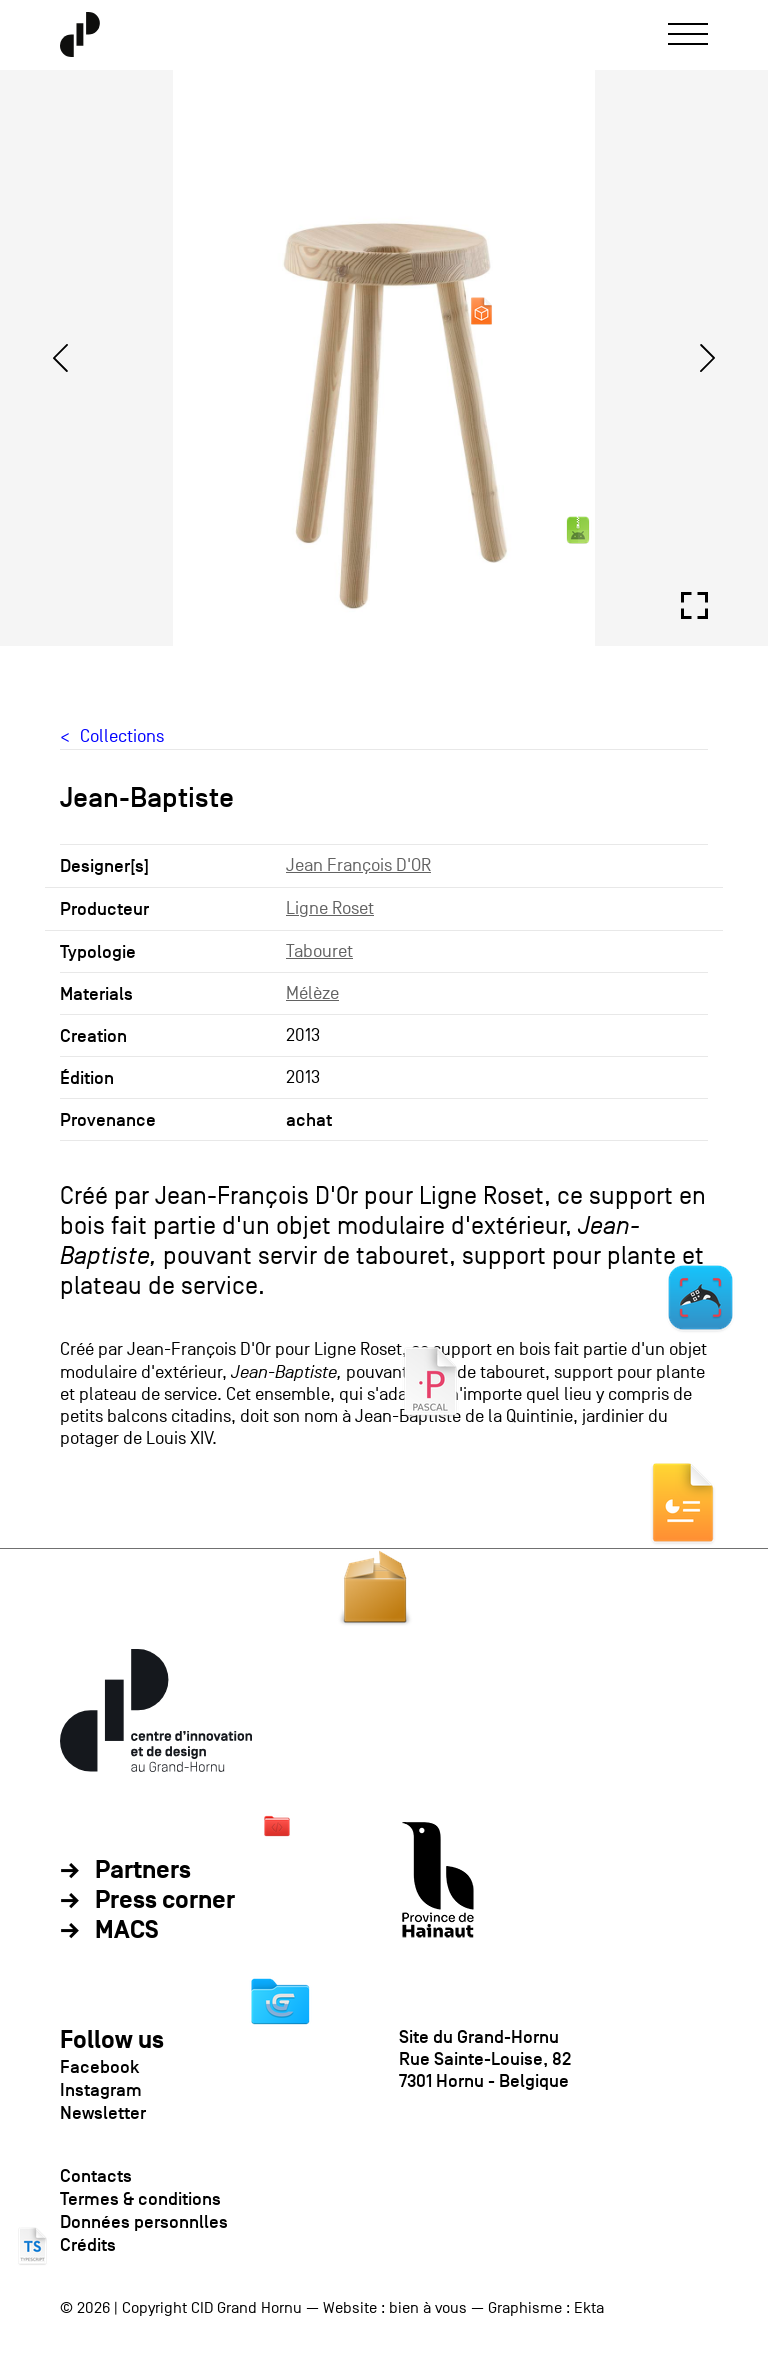 This screenshot has height=2379, width=768. I want to click on open folder containing code or development files, so click(277, 1826).